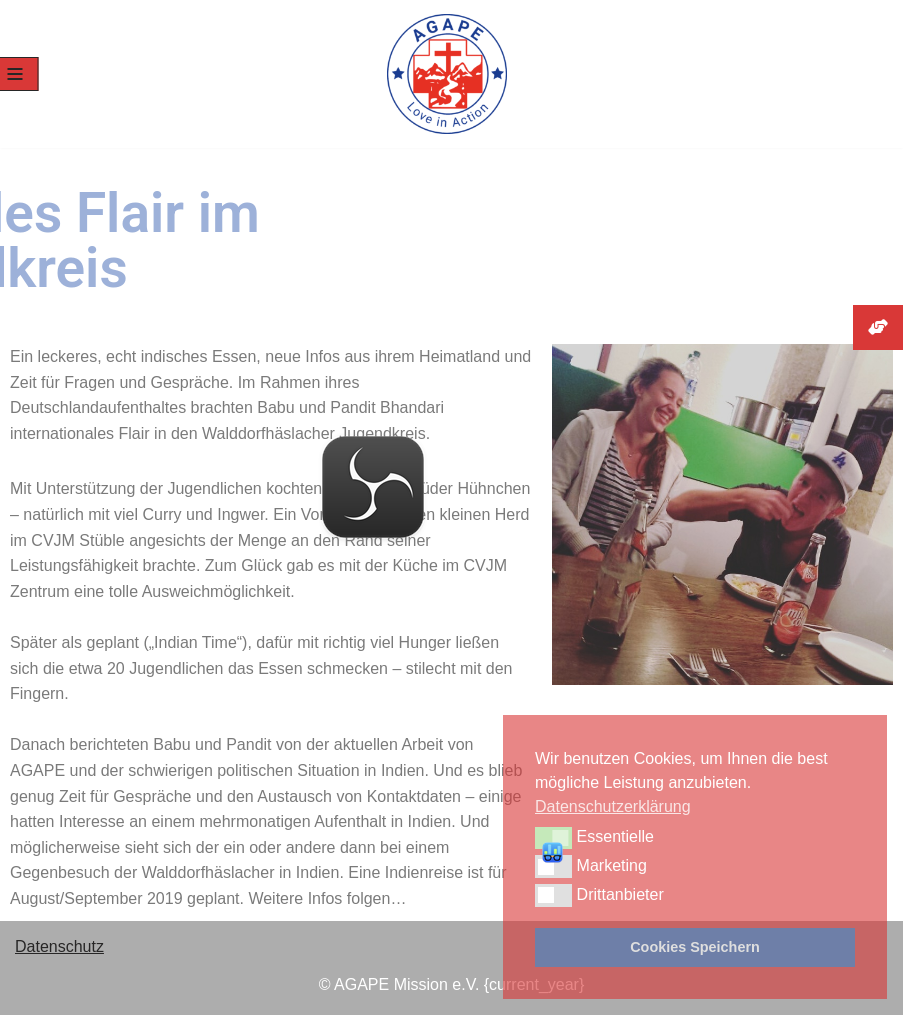 This screenshot has height=1015, width=903. Describe the element at coordinates (373, 487) in the screenshot. I see `open OBS Studio for screen recording and streaming` at that location.